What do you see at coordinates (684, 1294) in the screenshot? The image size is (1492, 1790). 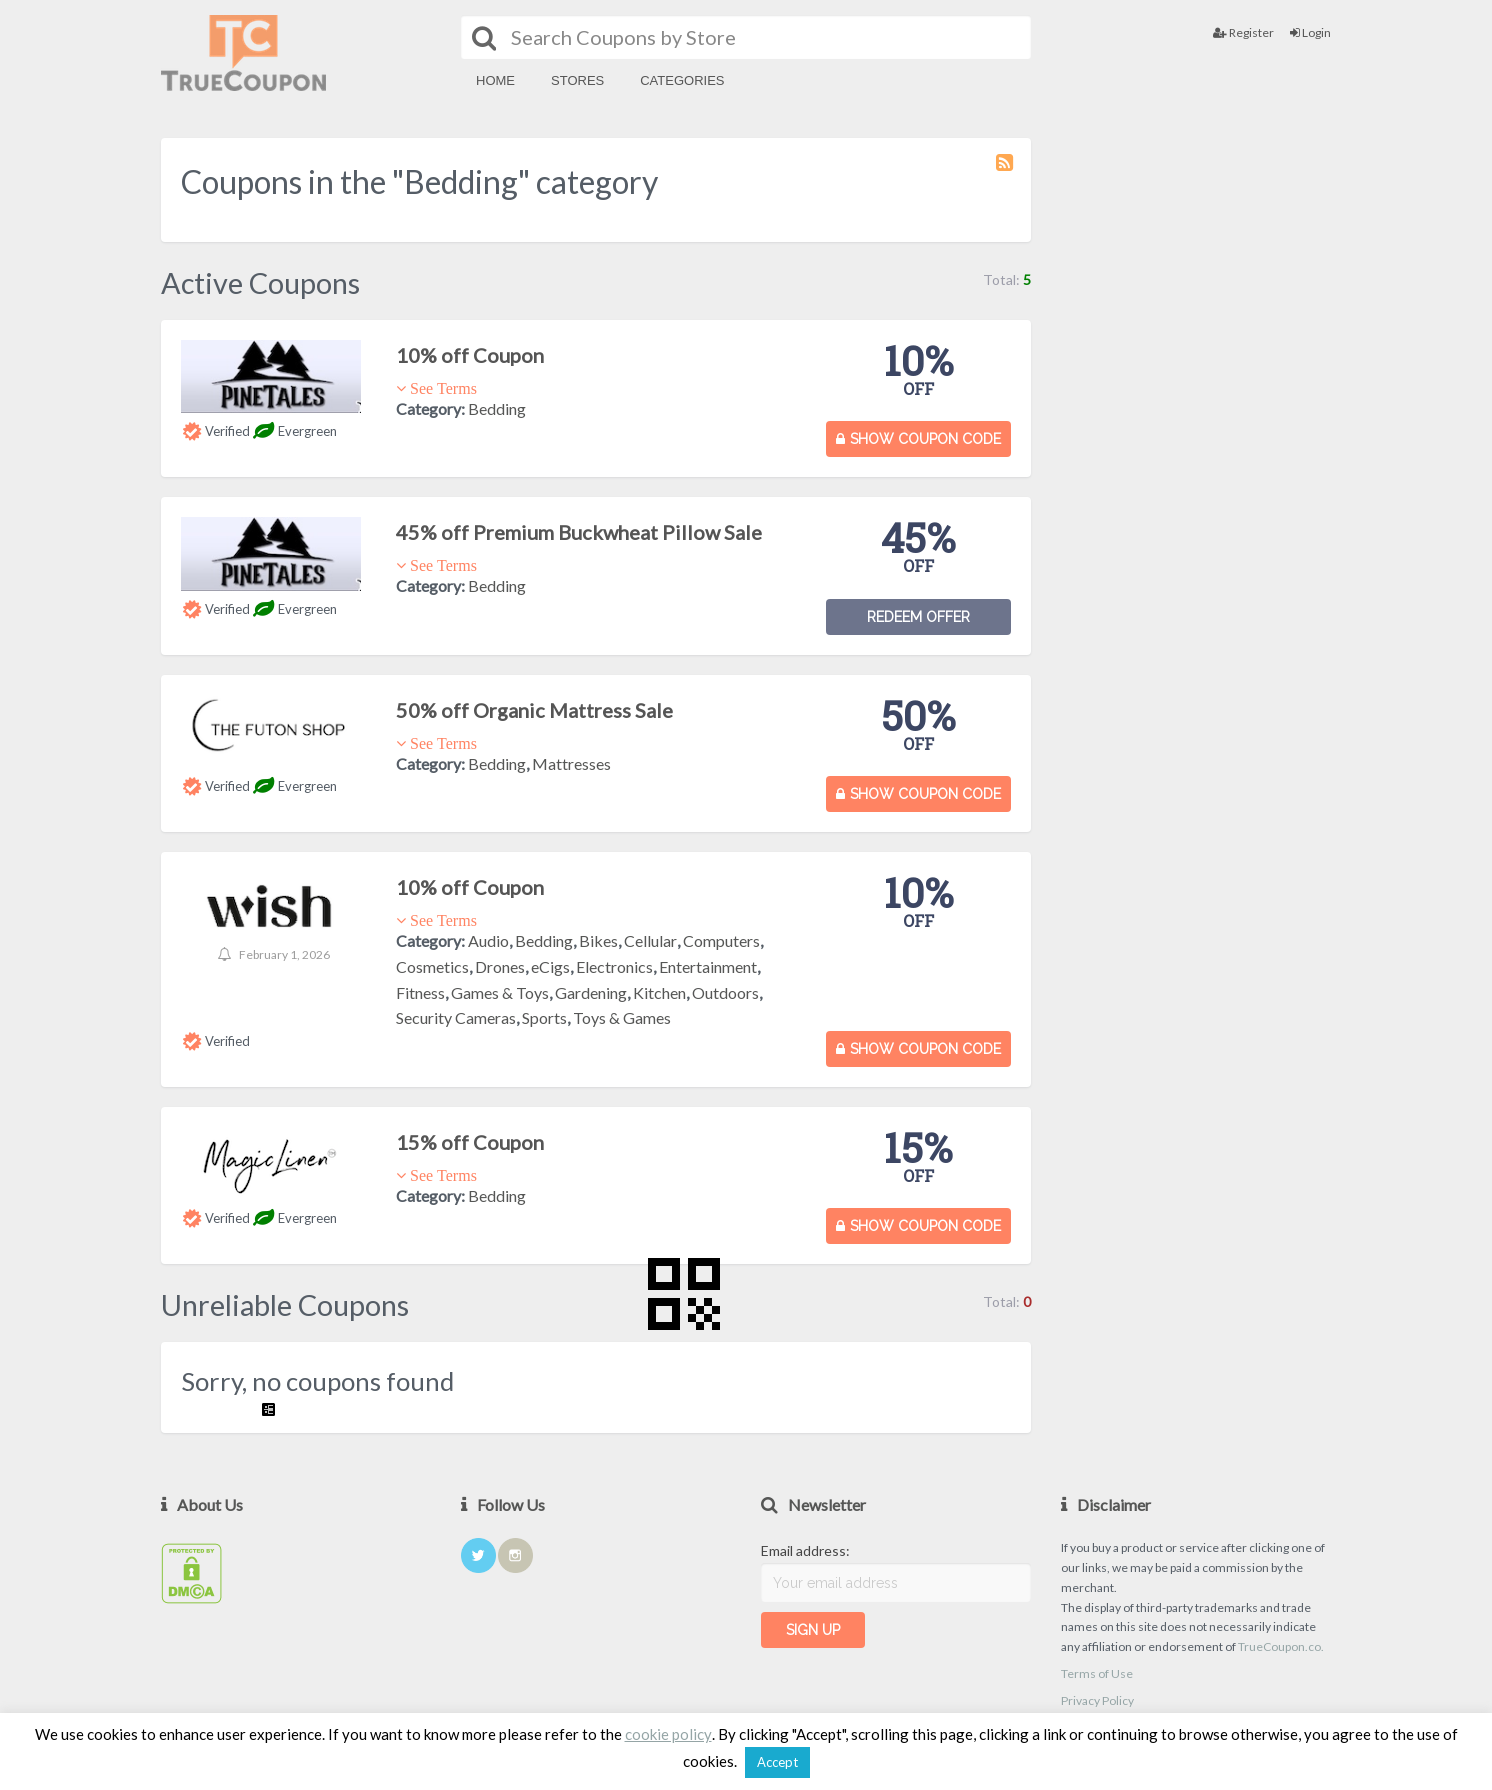 I see `scan or generate a QR code` at bounding box center [684, 1294].